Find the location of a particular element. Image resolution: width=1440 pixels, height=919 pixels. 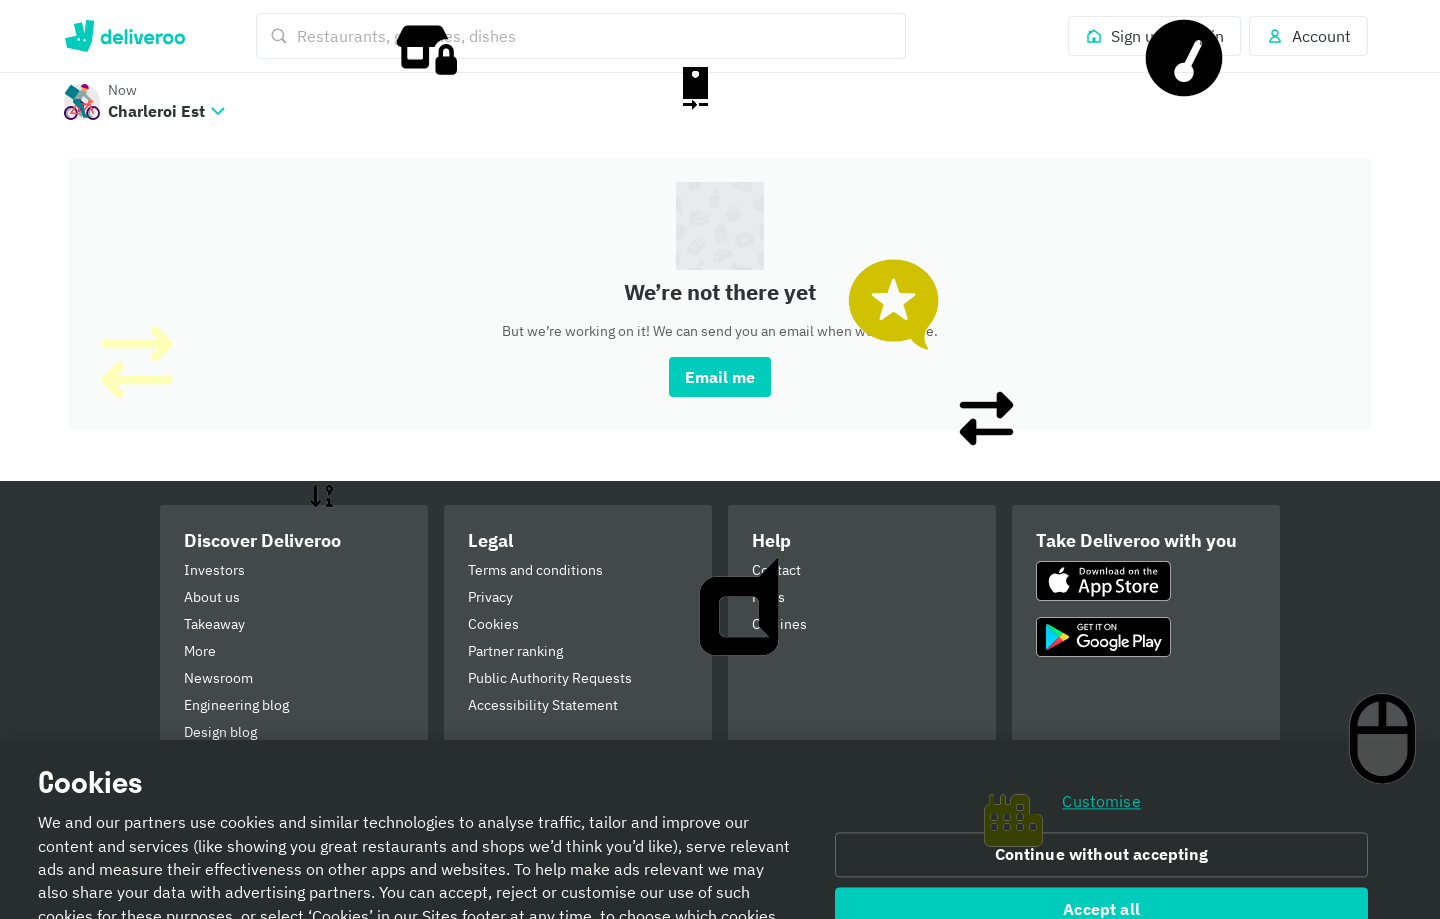

indicates a locked or secured store is located at coordinates (426, 47).